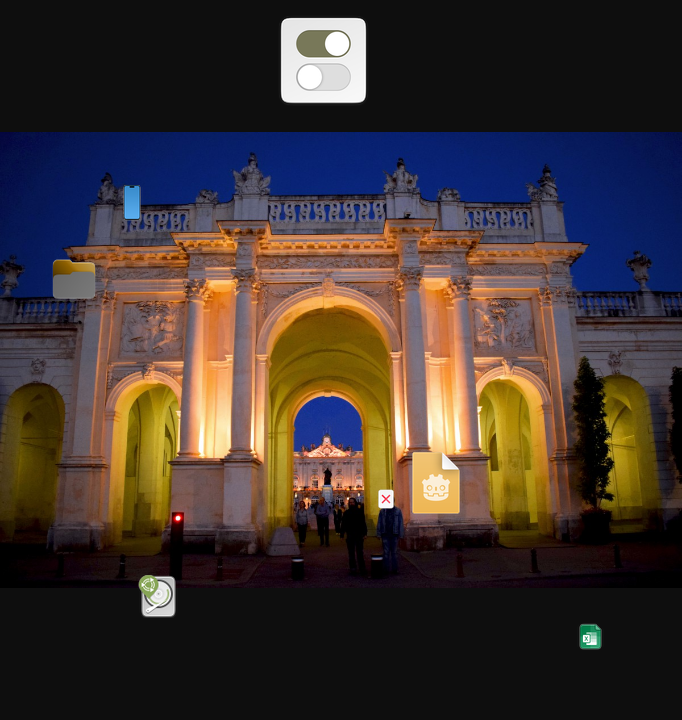  What do you see at coordinates (323, 60) in the screenshot?
I see `open gnome tweaks application` at bounding box center [323, 60].